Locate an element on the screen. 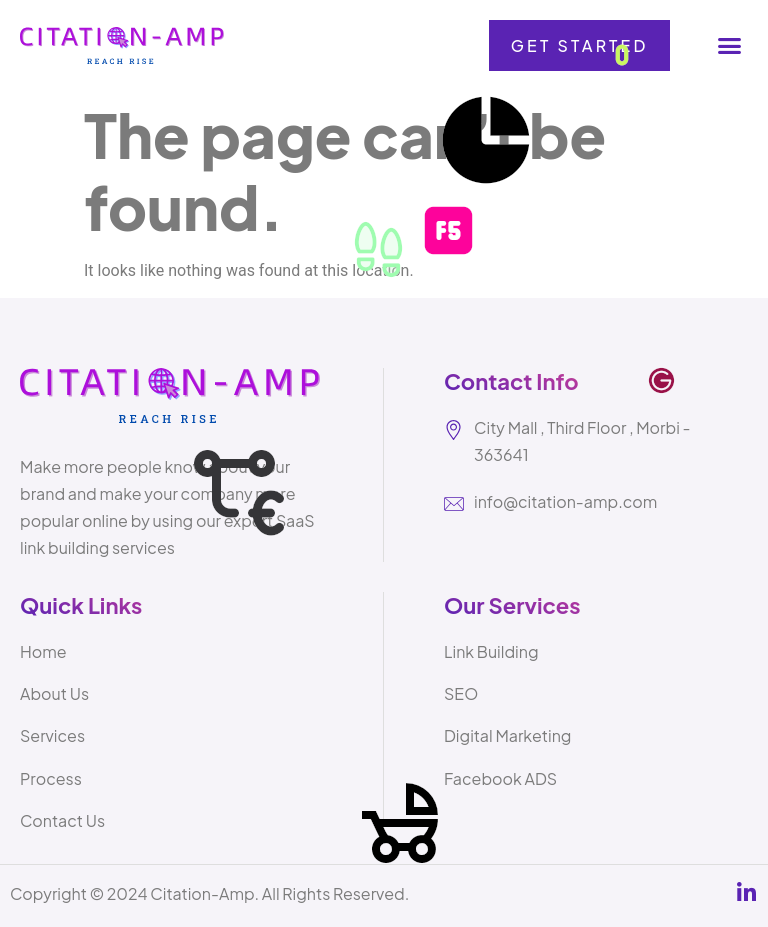 The image size is (768, 927). indicates child-friendly or family-friendly location is located at coordinates (402, 823).